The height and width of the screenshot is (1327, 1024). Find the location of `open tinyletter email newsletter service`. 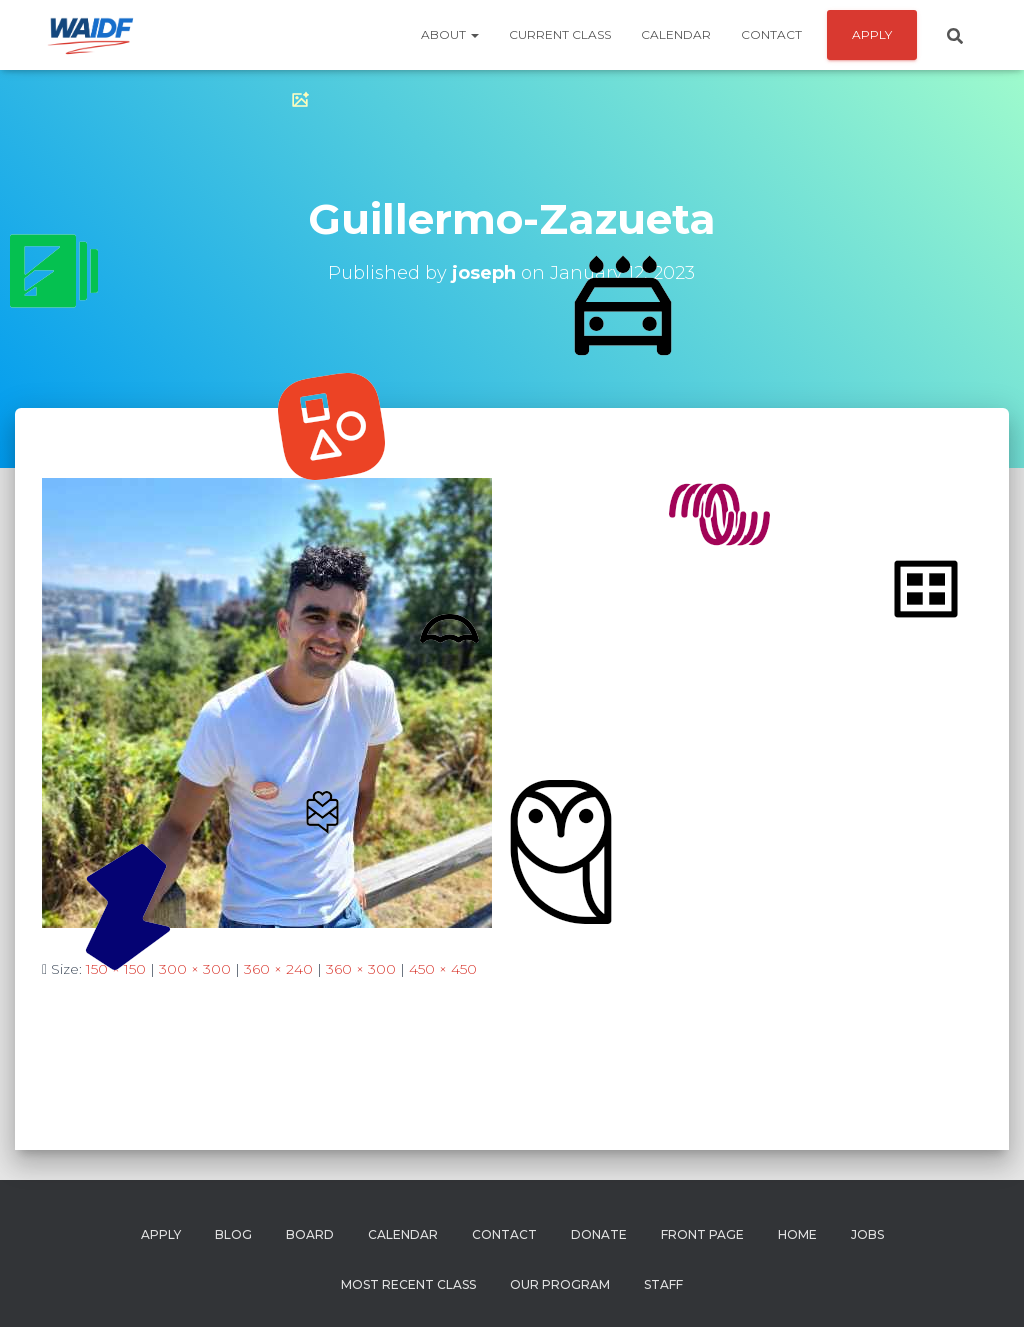

open tinyletter email newsletter service is located at coordinates (322, 812).